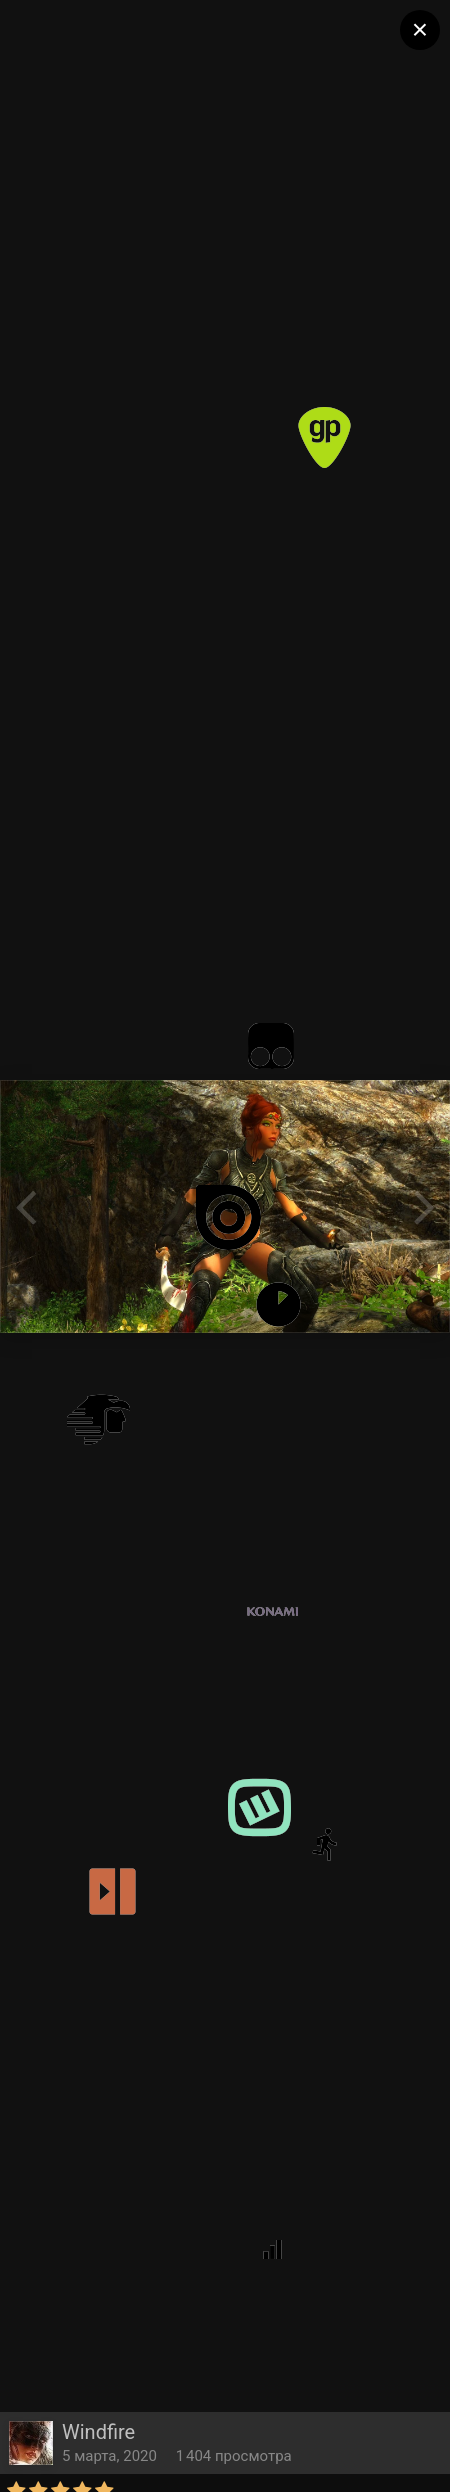 Image resolution: width=450 pixels, height=2492 pixels. I want to click on access running or jogging activity tracking, so click(326, 1844).